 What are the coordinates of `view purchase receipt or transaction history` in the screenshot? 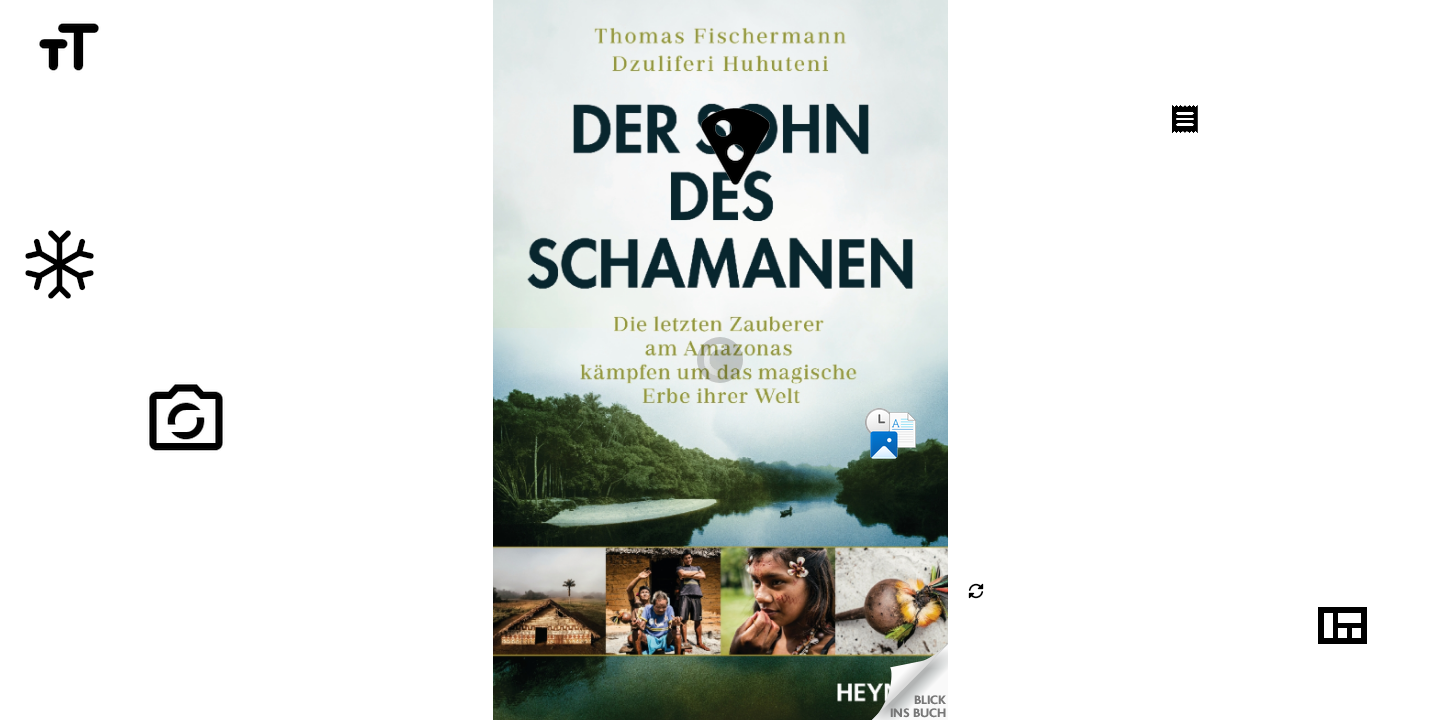 It's located at (1185, 119).